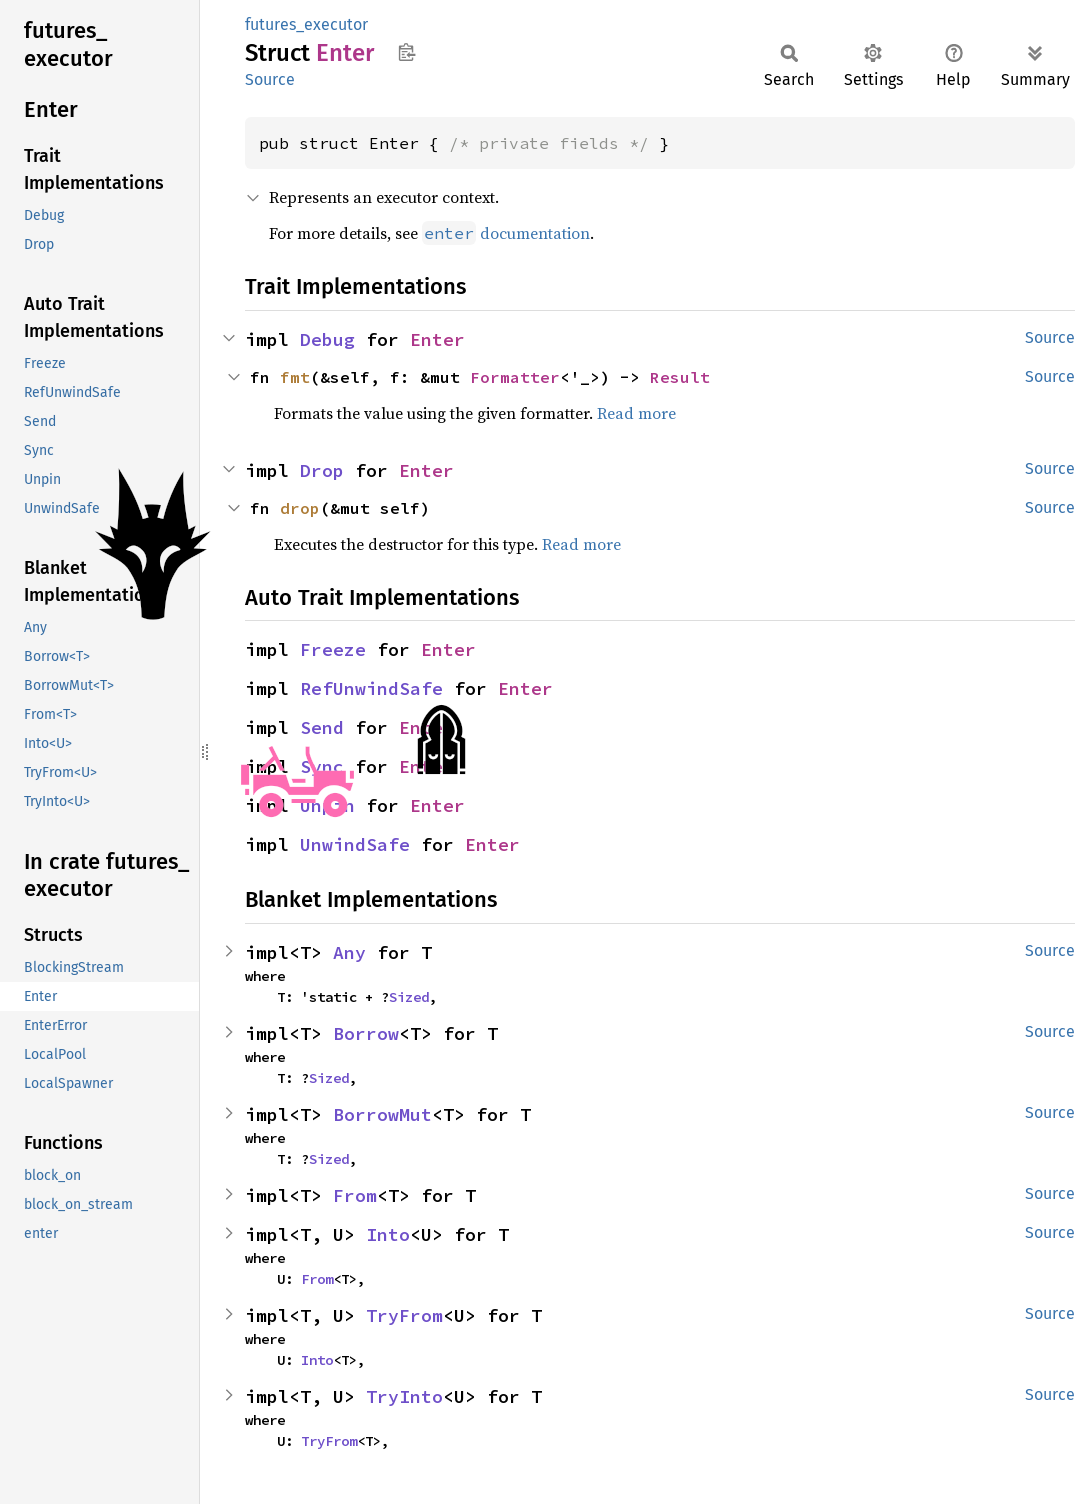 The width and height of the screenshot is (1090, 1504). I want to click on select off-road vehicle type, so click(297, 781).